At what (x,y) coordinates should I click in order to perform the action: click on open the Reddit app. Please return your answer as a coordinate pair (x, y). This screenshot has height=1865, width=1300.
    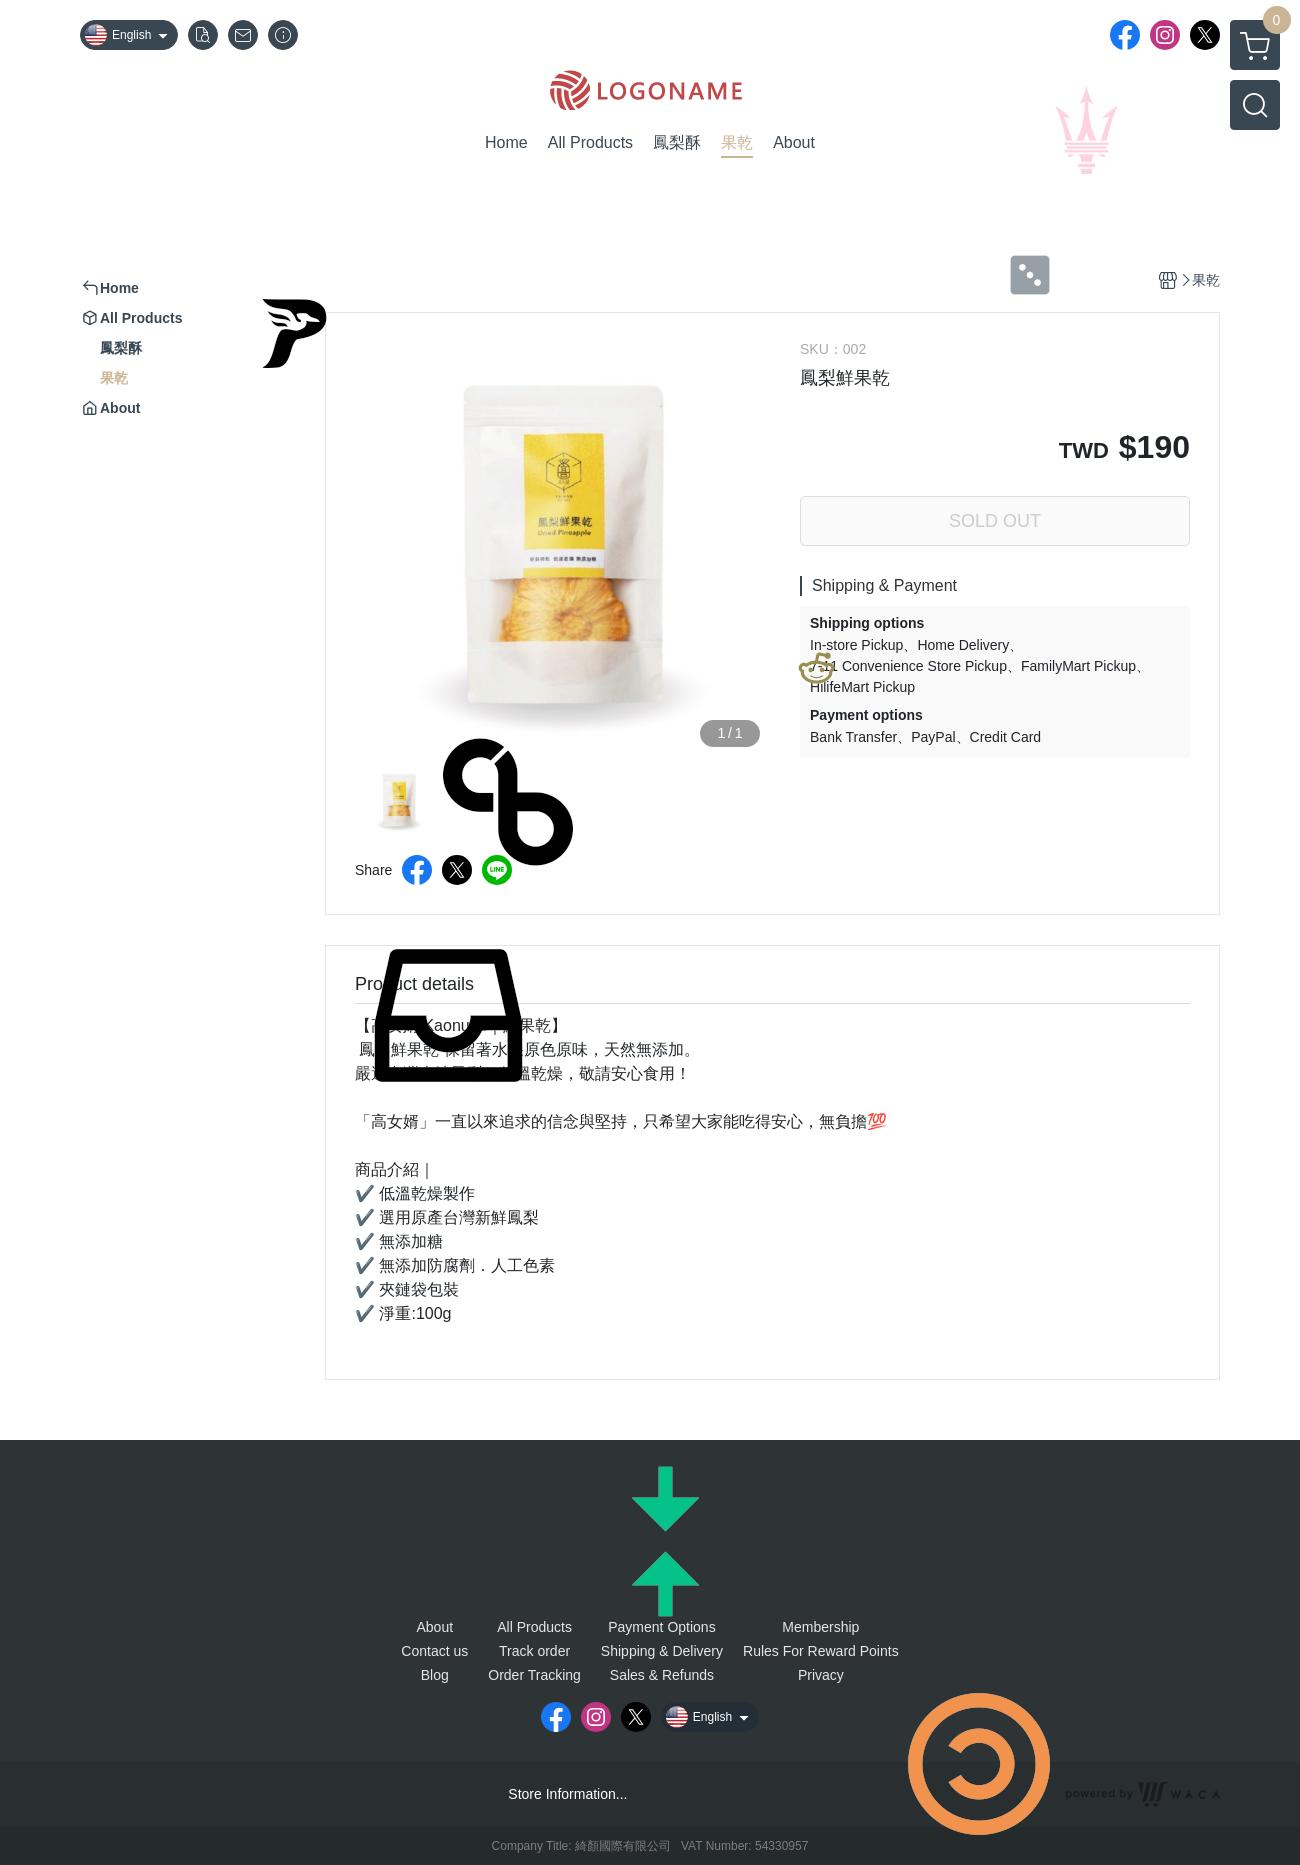
    Looking at the image, I should click on (816, 667).